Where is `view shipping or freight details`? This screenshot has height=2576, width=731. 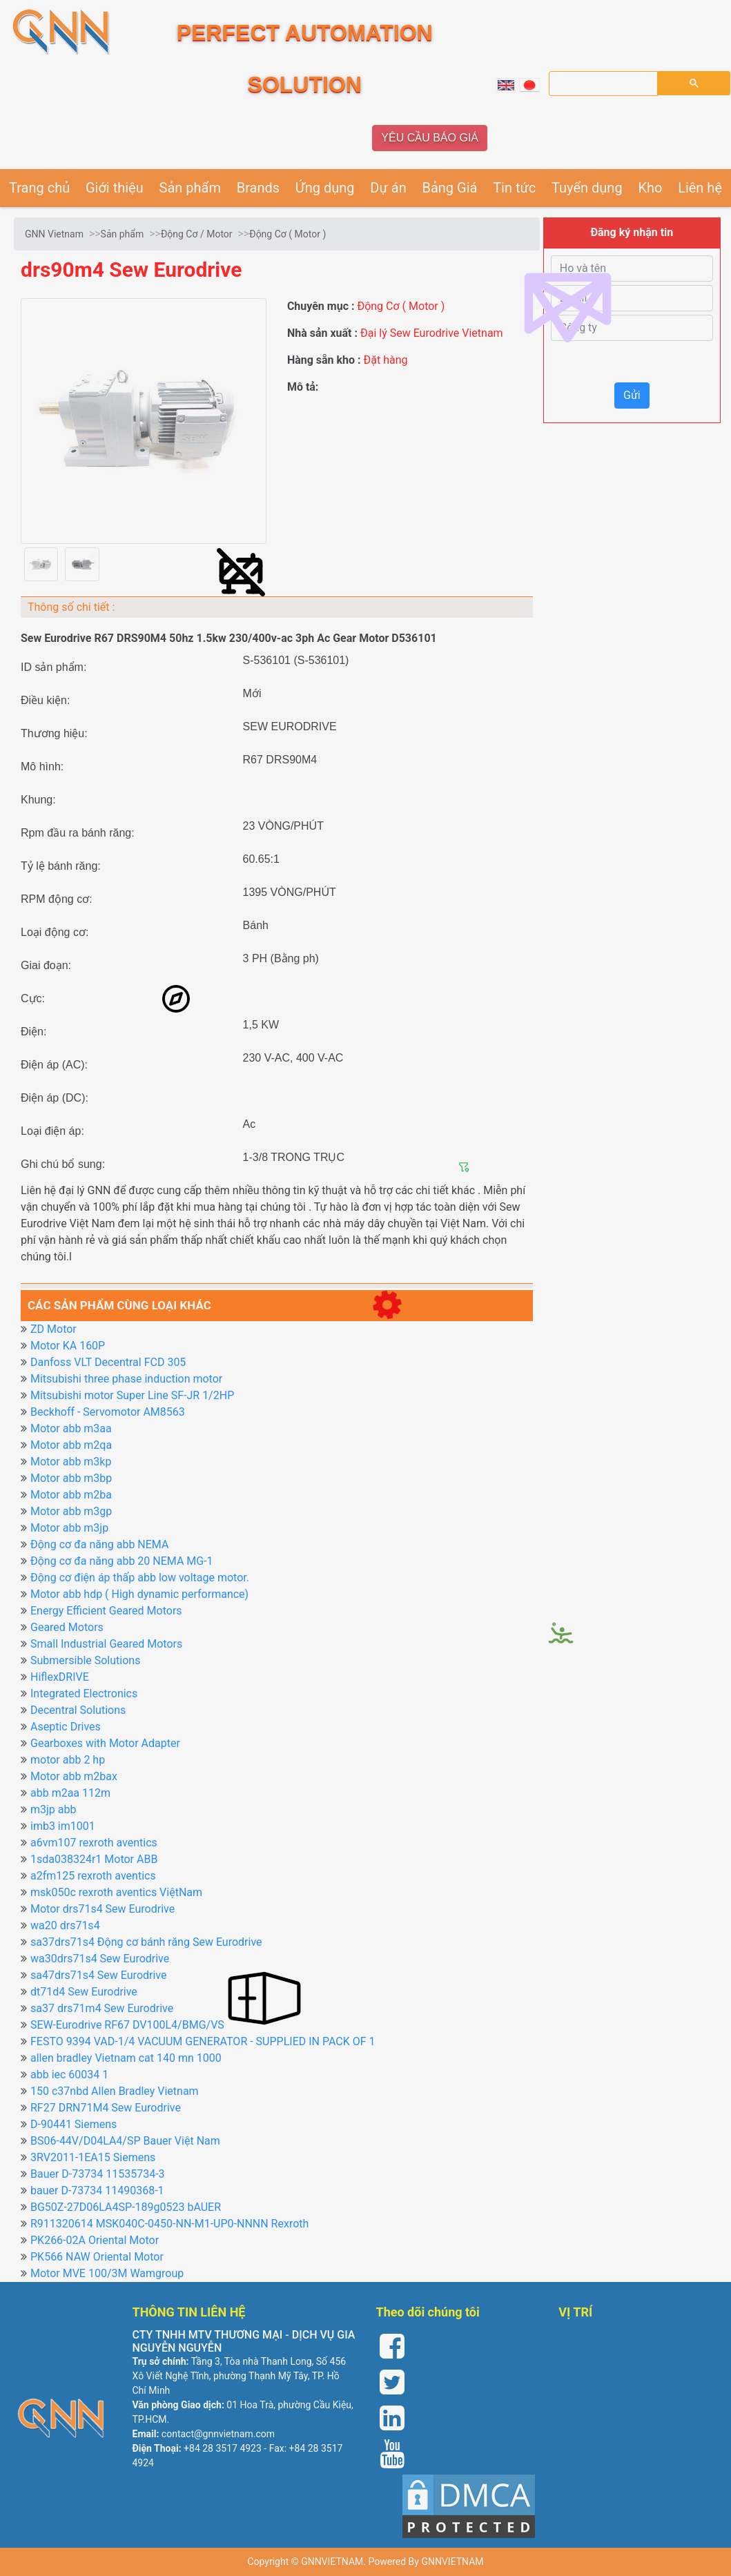
view shipping or freight details is located at coordinates (264, 1998).